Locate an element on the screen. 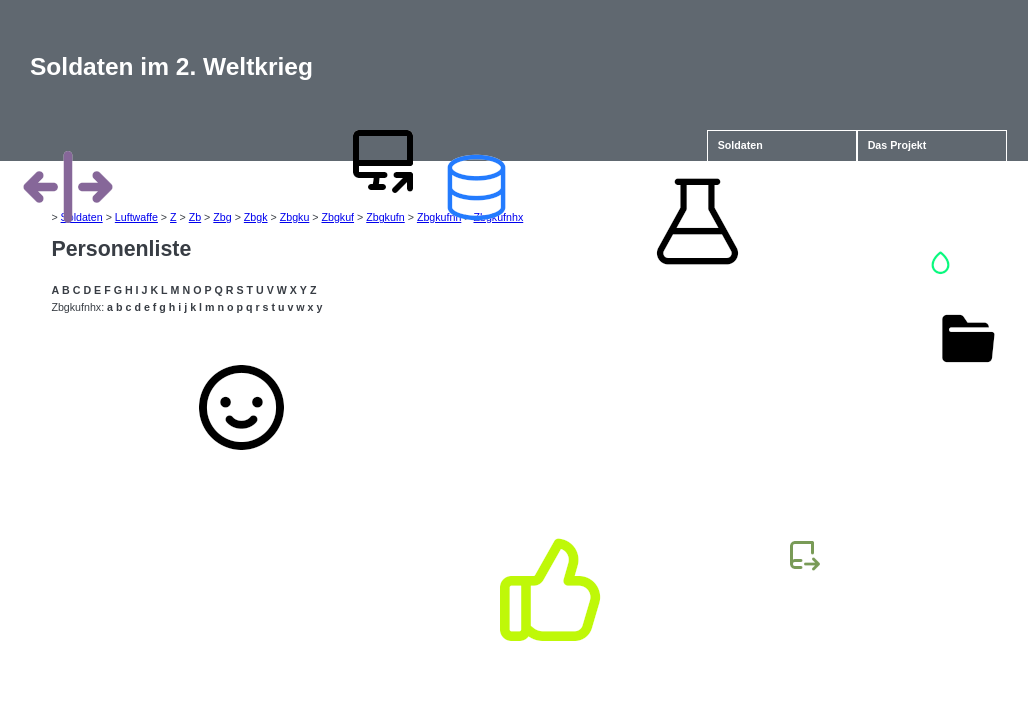  add emoji or reaction to content is located at coordinates (241, 407).